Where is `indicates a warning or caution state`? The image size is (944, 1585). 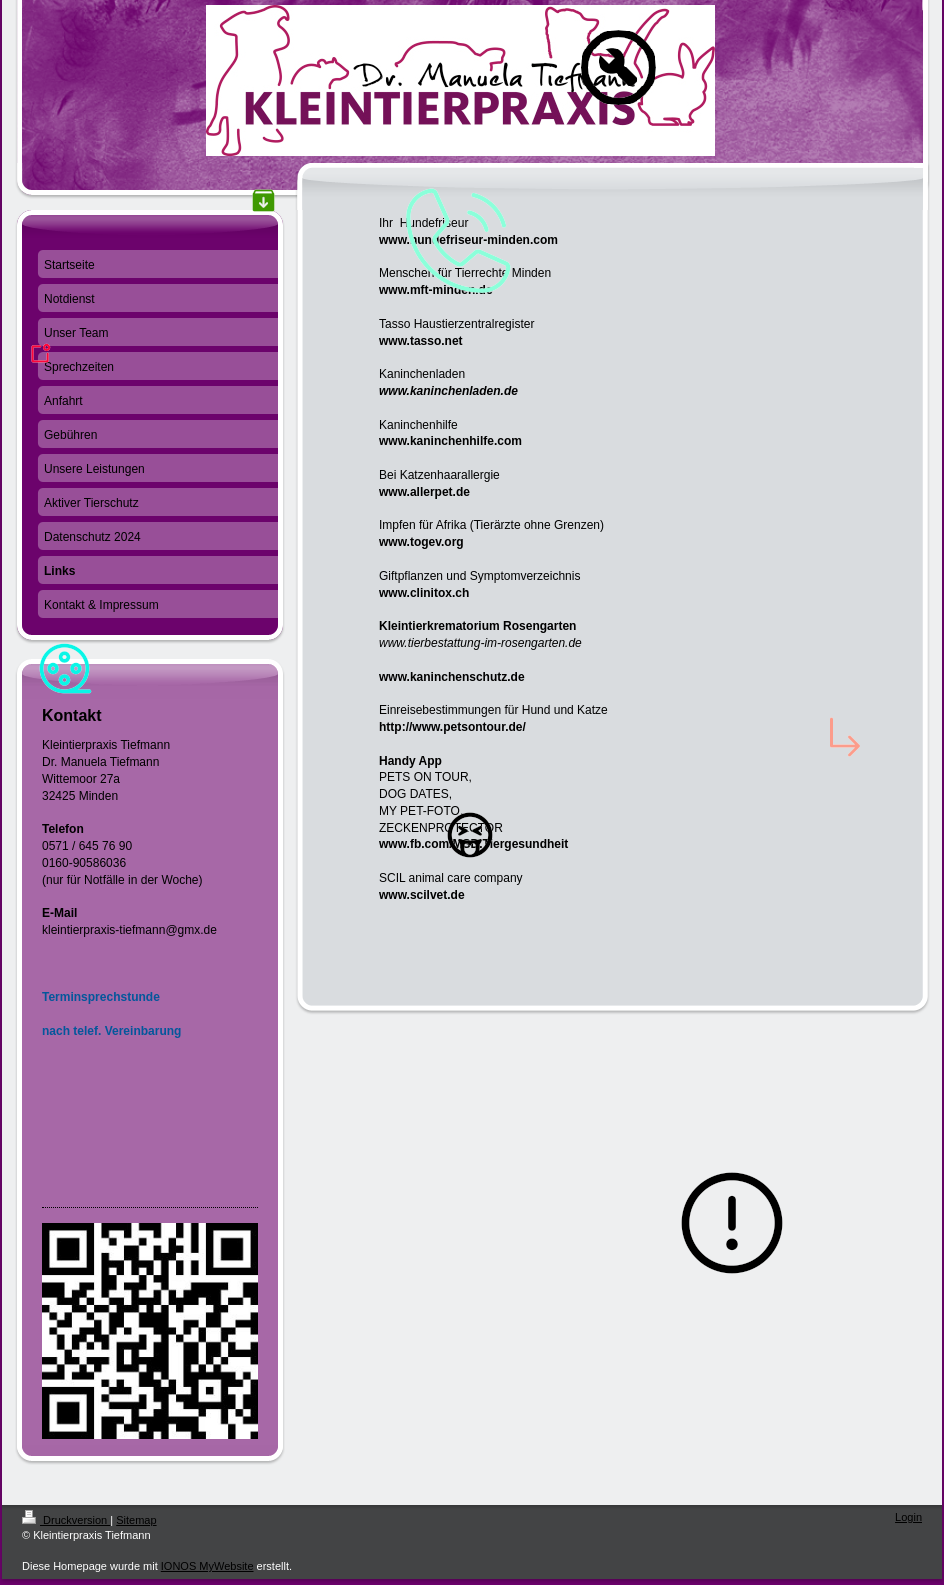 indicates a warning or caution state is located at coordinates (732, 1223).